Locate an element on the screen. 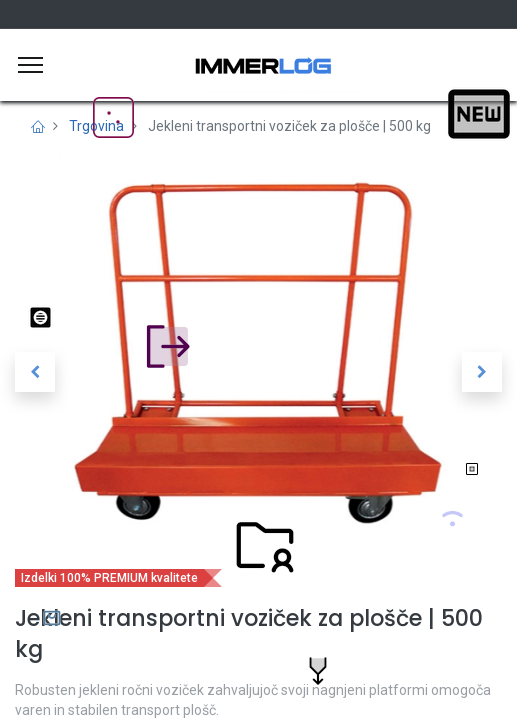  log out of your account is located at coordinates (166, 346).